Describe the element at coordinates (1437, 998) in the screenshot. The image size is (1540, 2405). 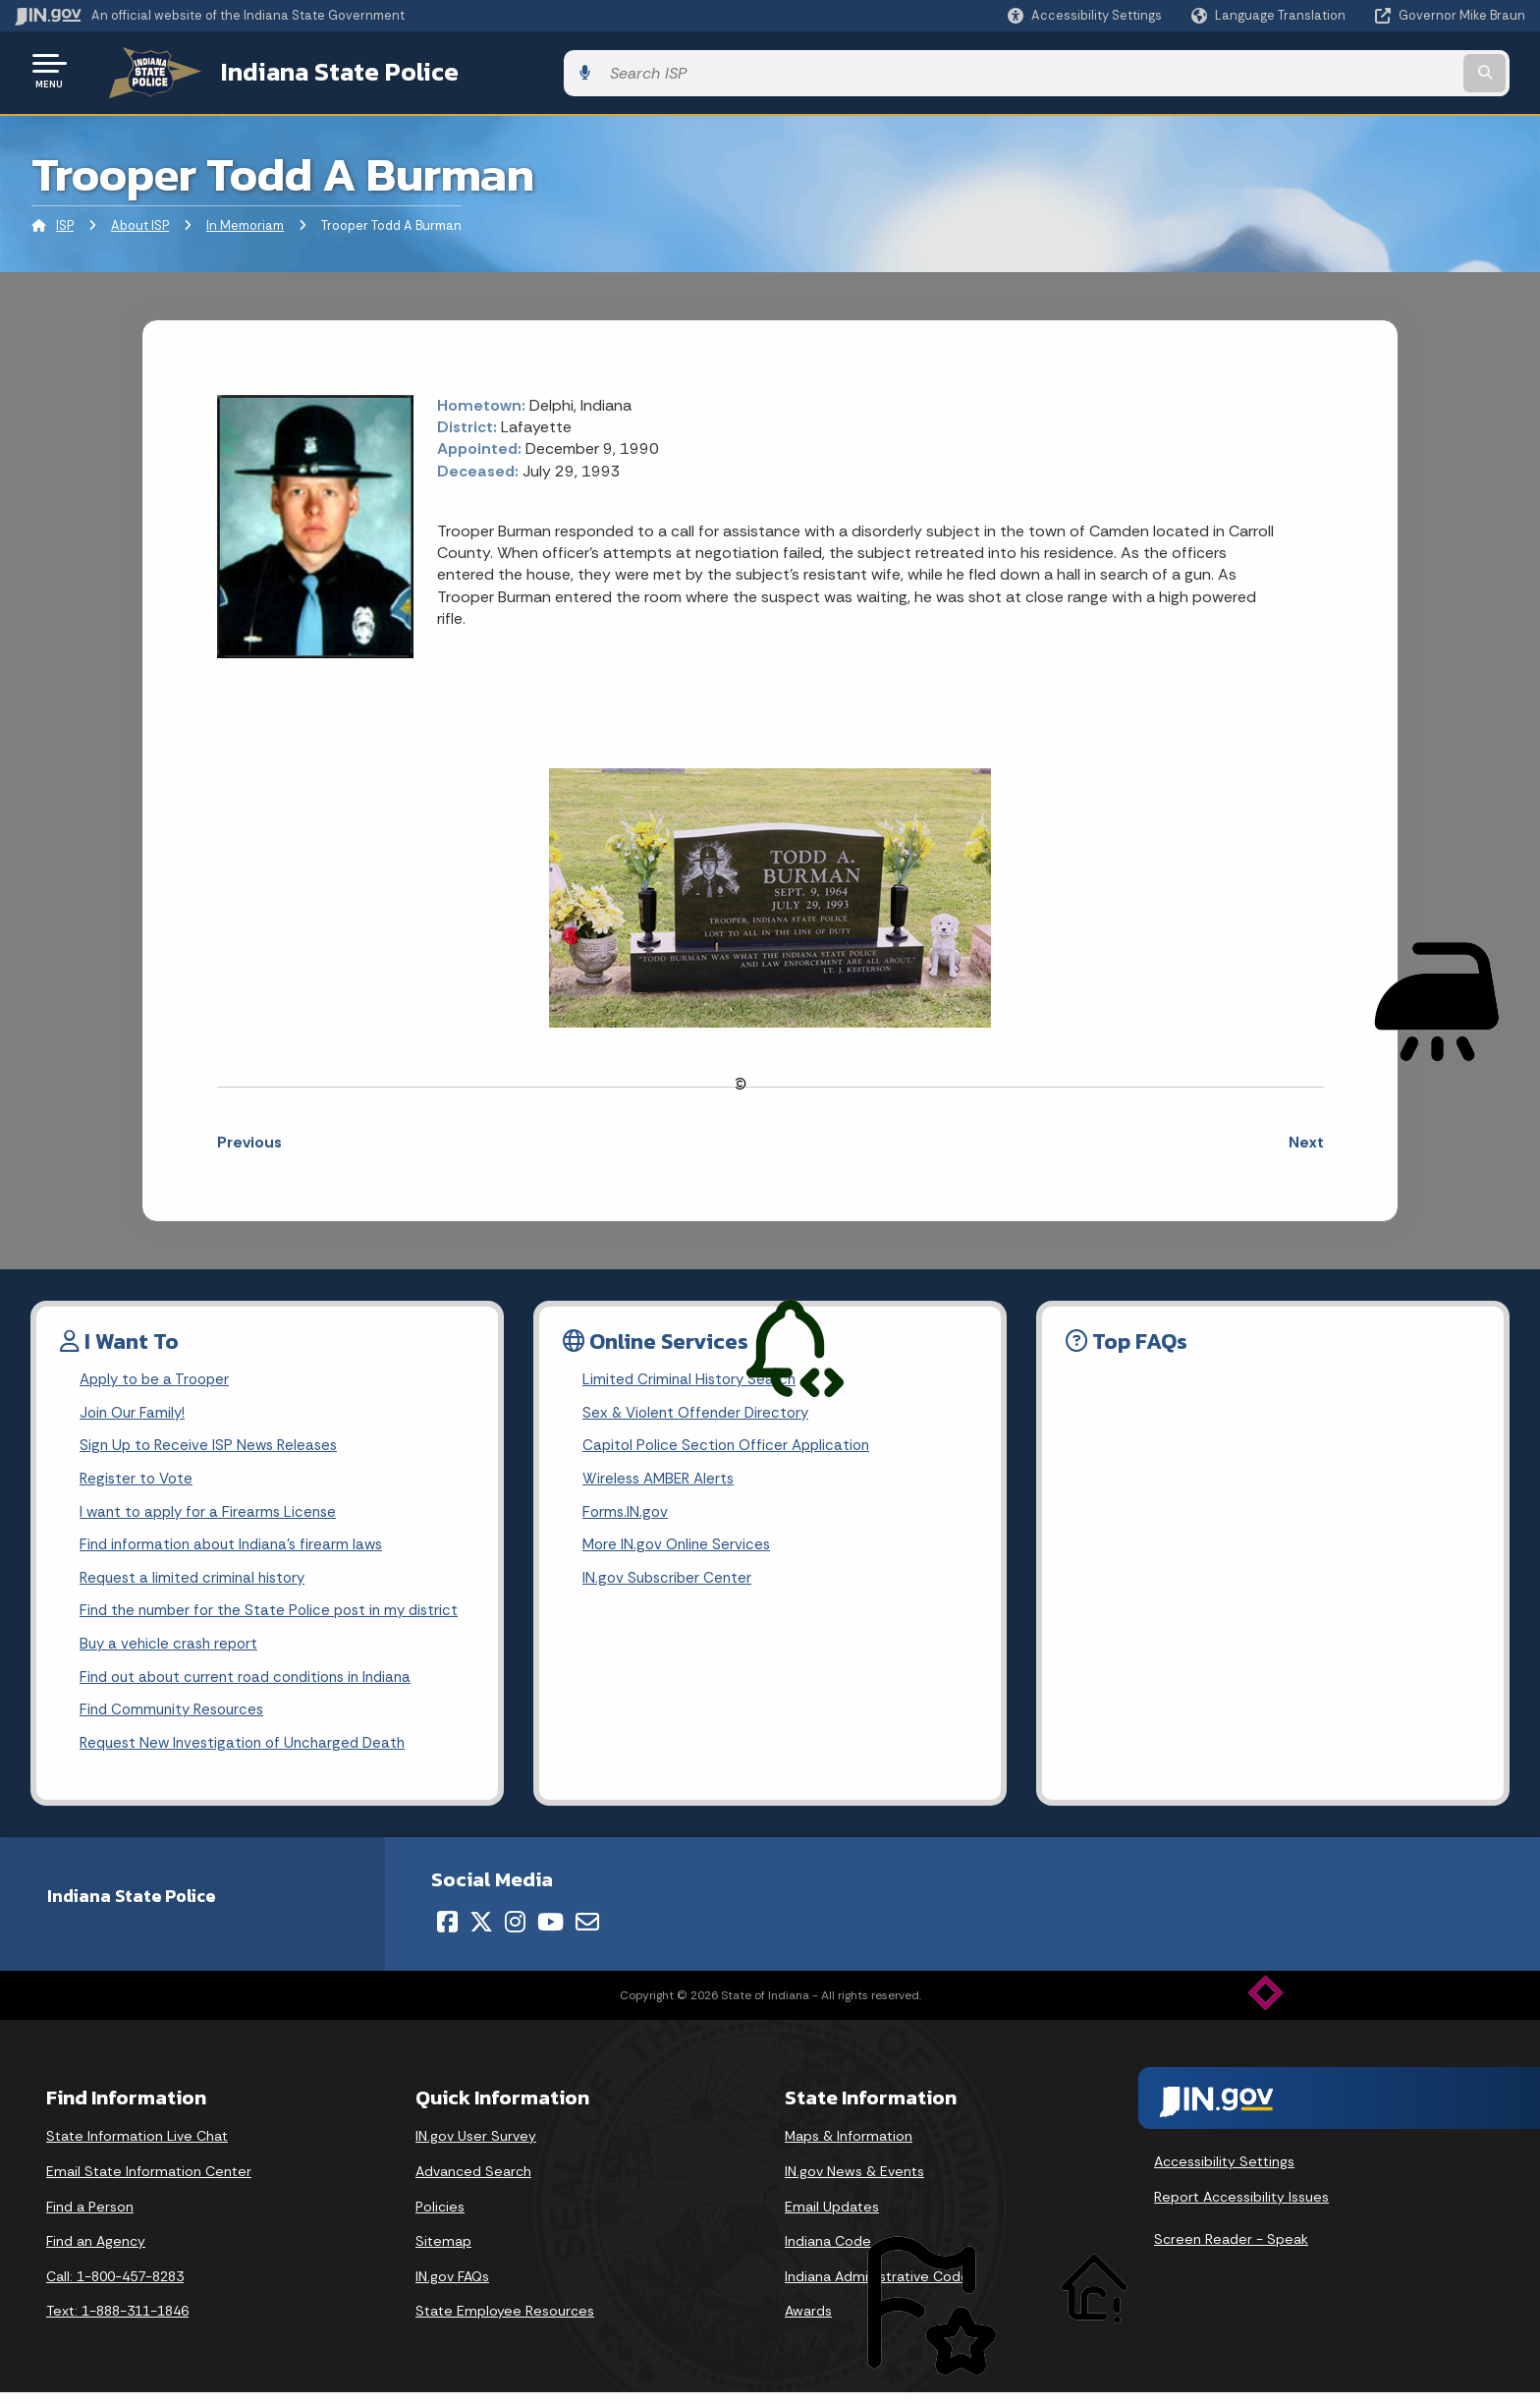
I see `indicates steam ironing setting` at that location.